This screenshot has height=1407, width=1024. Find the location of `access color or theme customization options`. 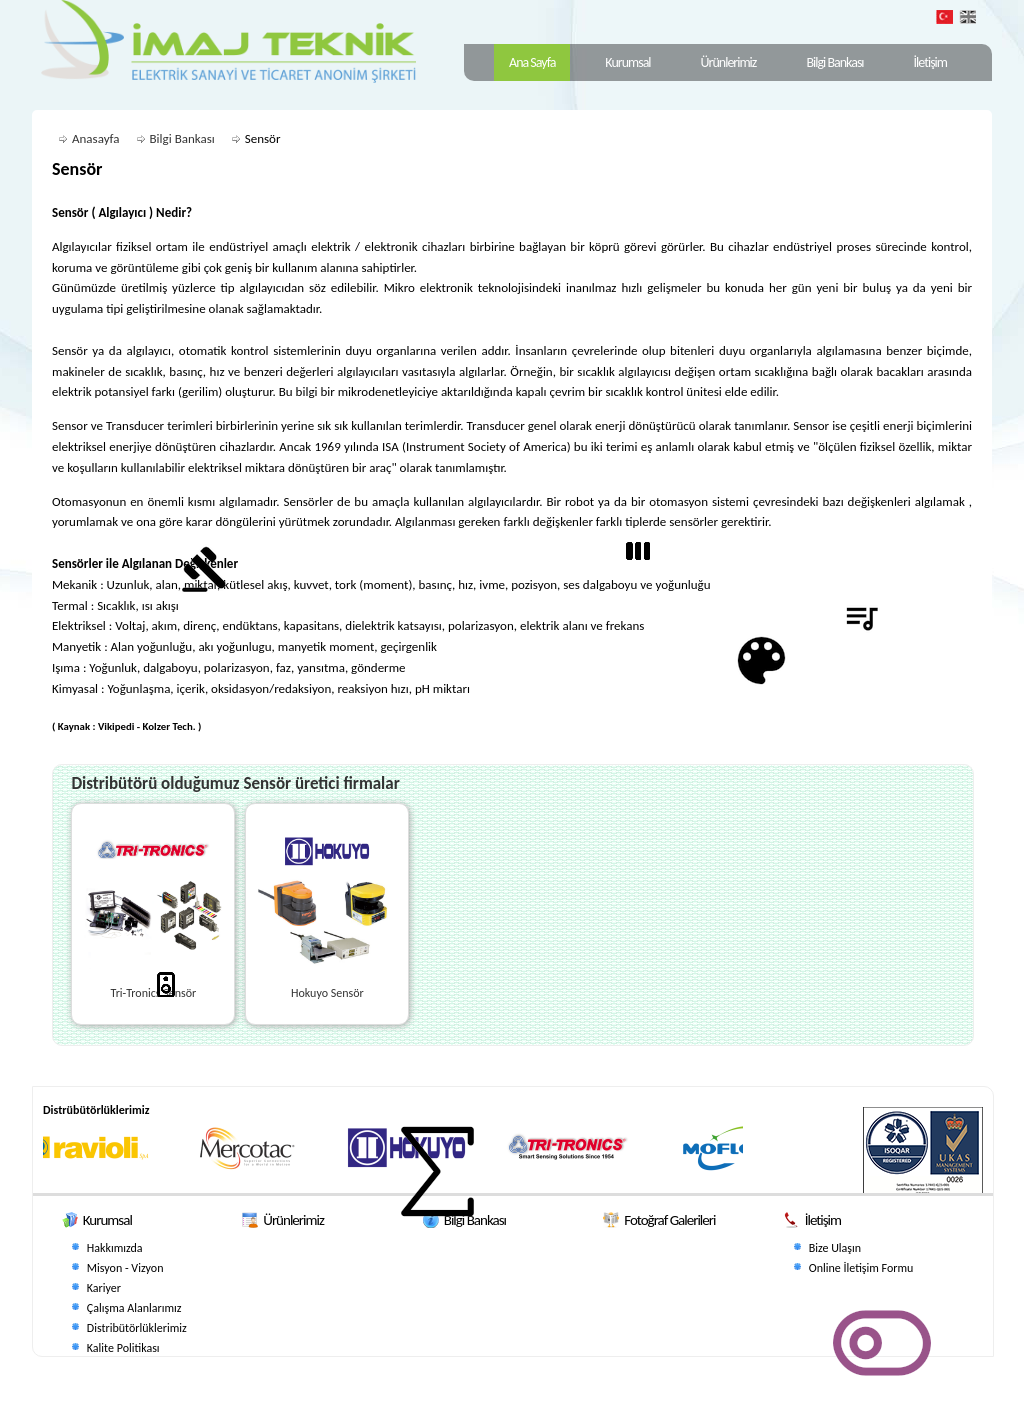

access color or theme customization options is located at coordinates (761, 660).